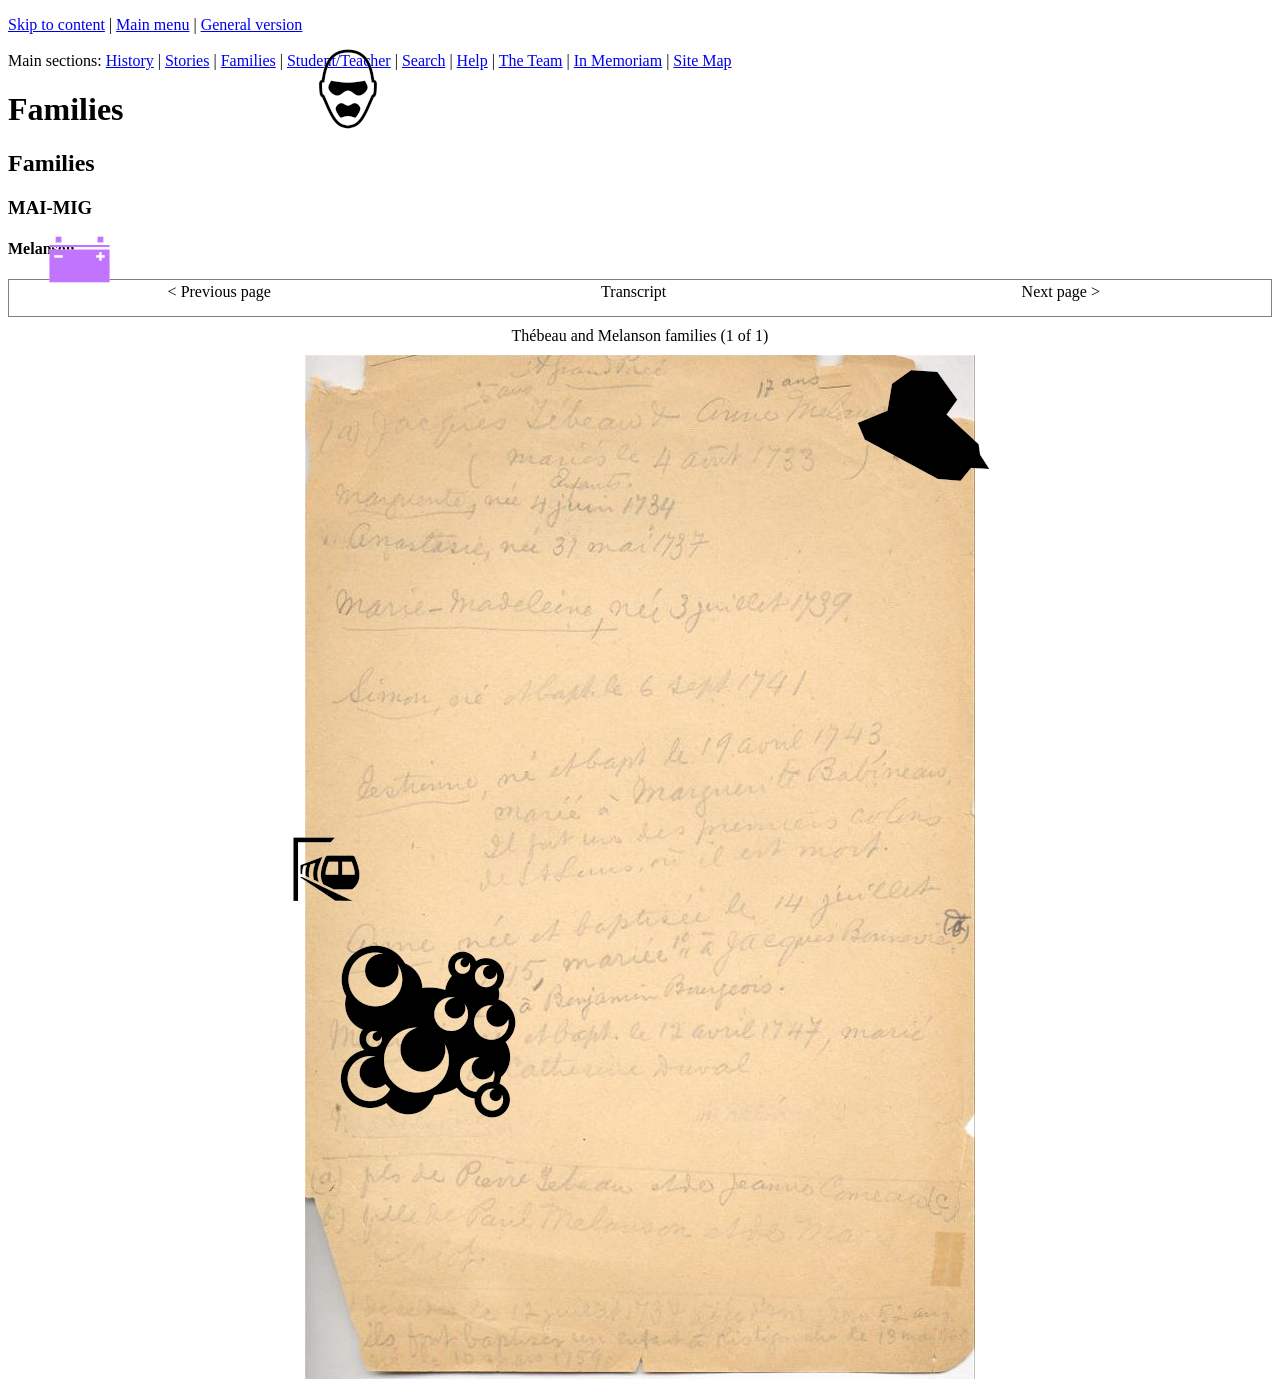 The width and height of the screenshot is (1280, 1387). I want to click on select iraq as your country or region, so click(923, 425).